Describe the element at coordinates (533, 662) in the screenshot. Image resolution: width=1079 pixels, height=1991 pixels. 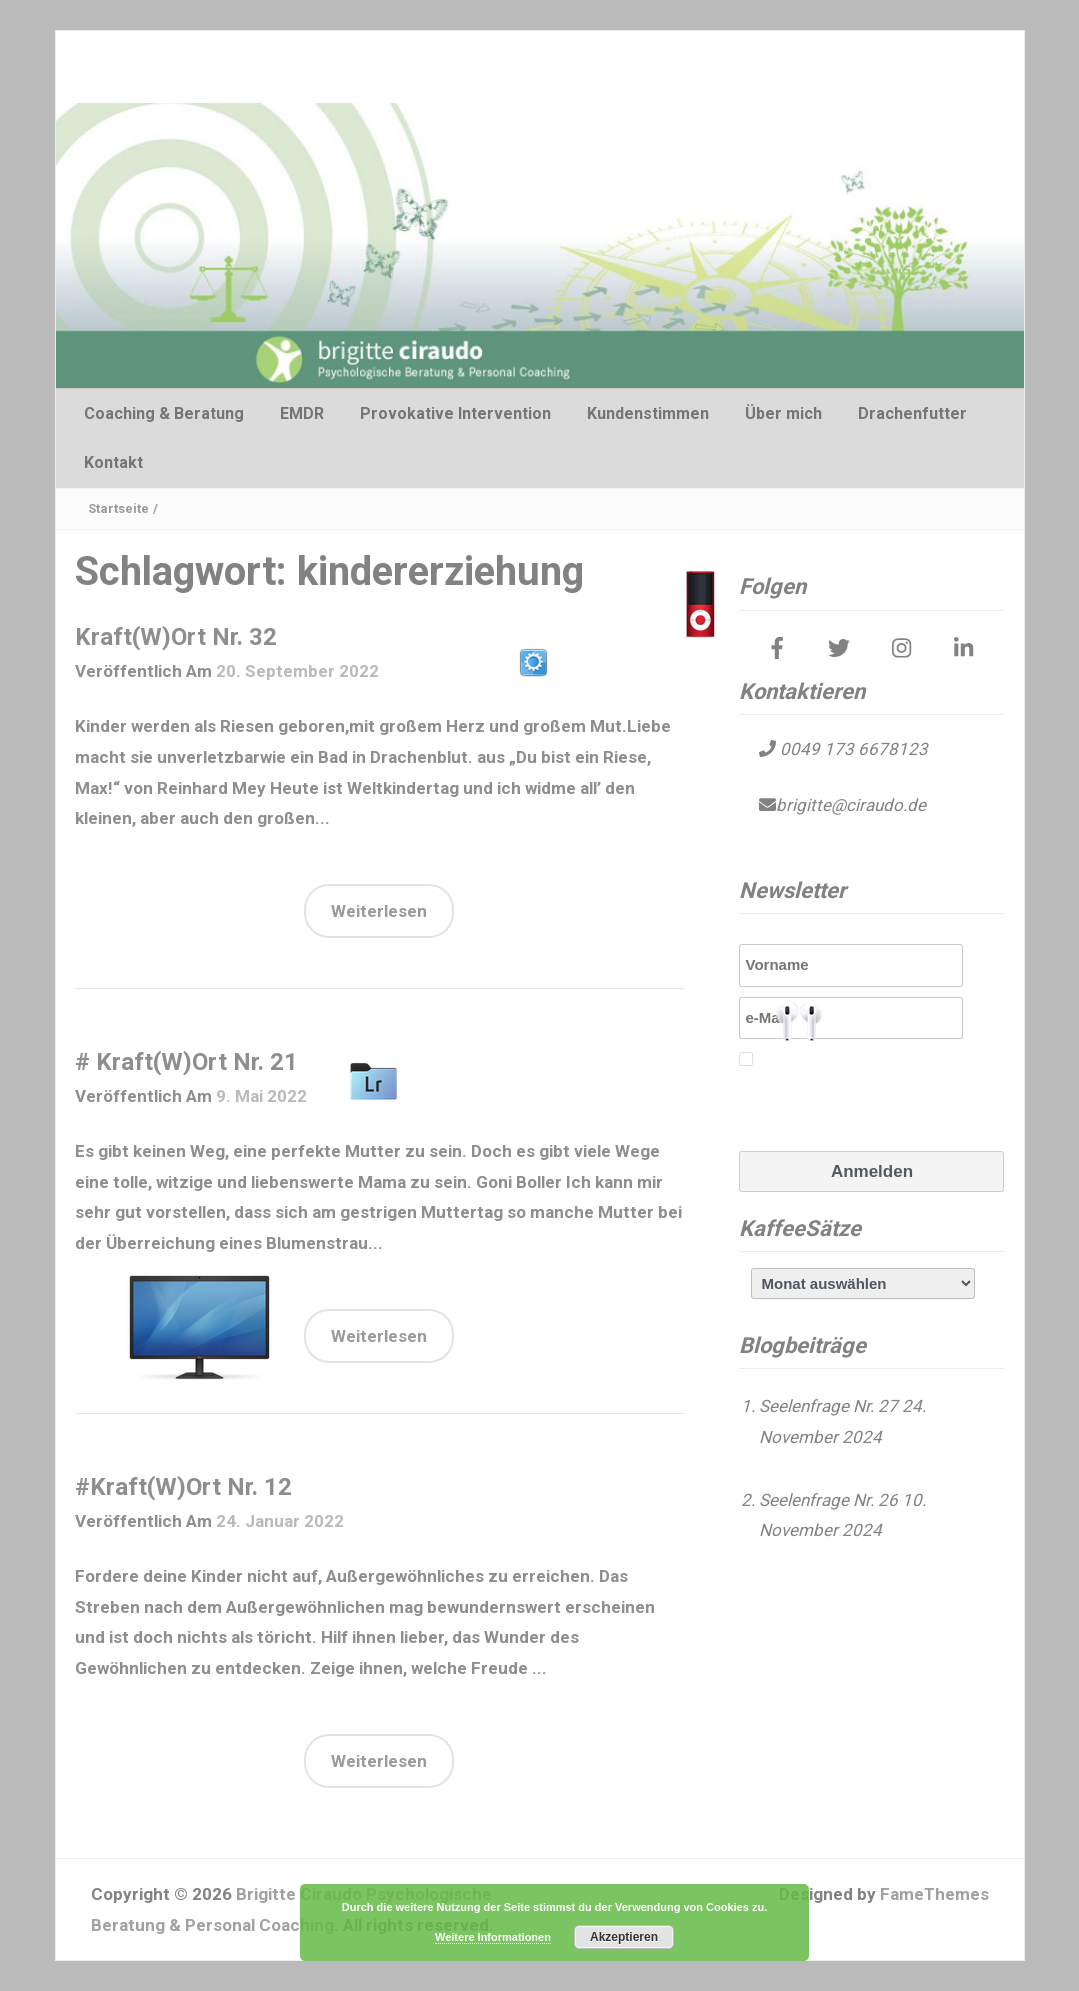
I see `access system application settings` at that location.